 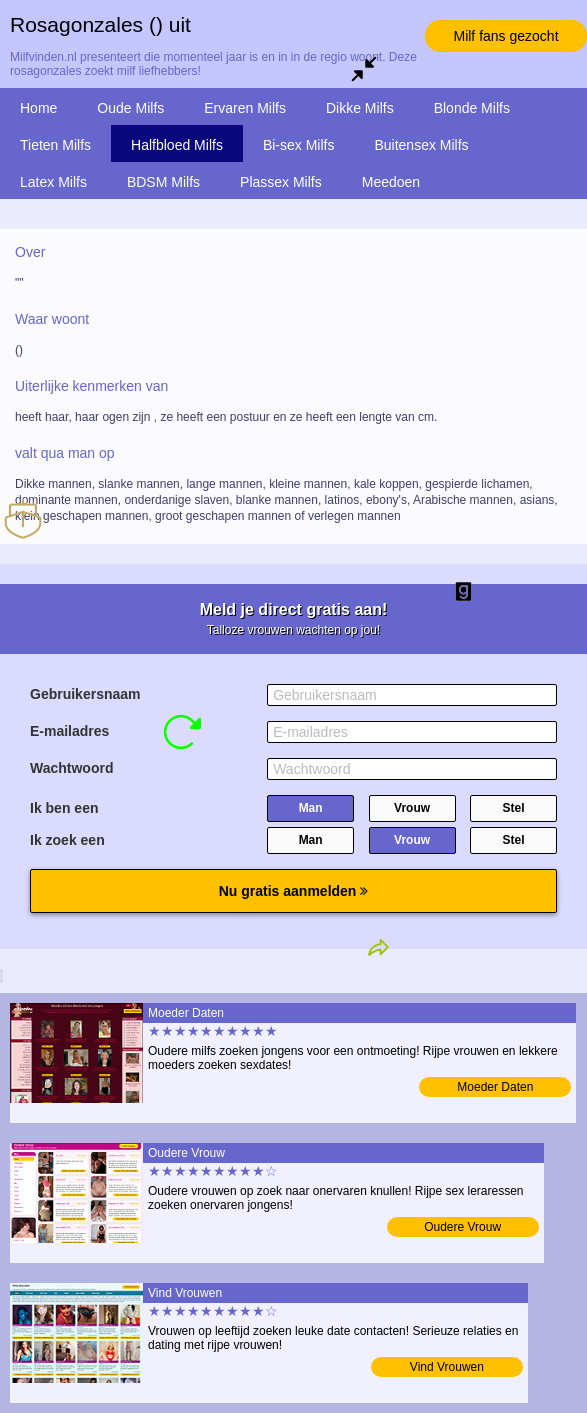 What do you see at coordinates (23, 519) in the screenshot?
I see `access boat or marine transportation options` at bounding box center [23, 519].